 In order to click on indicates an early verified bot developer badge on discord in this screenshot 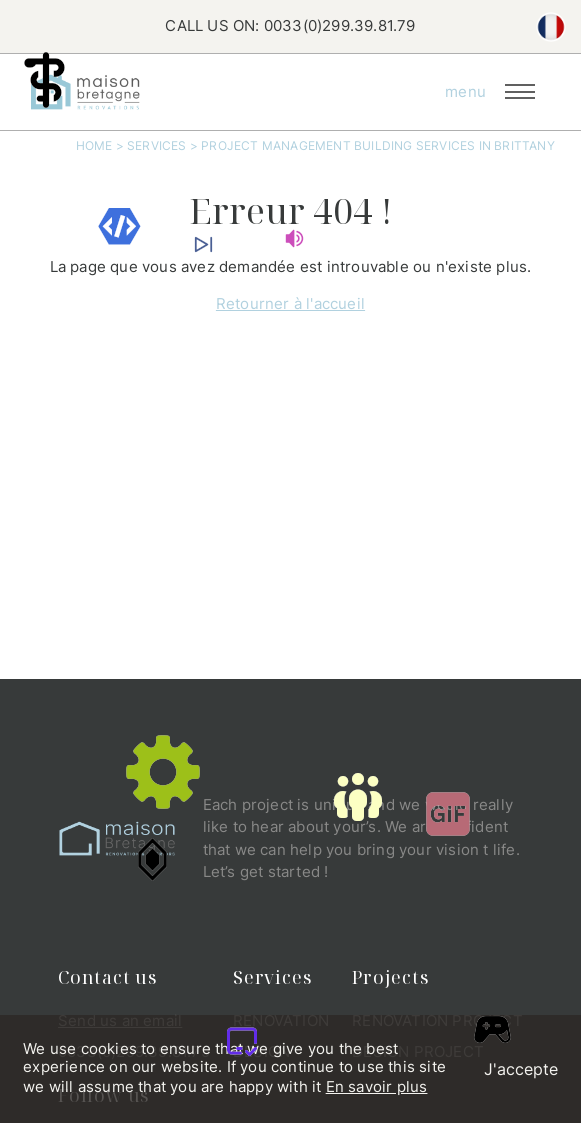, I will do `click(119, 226)`.